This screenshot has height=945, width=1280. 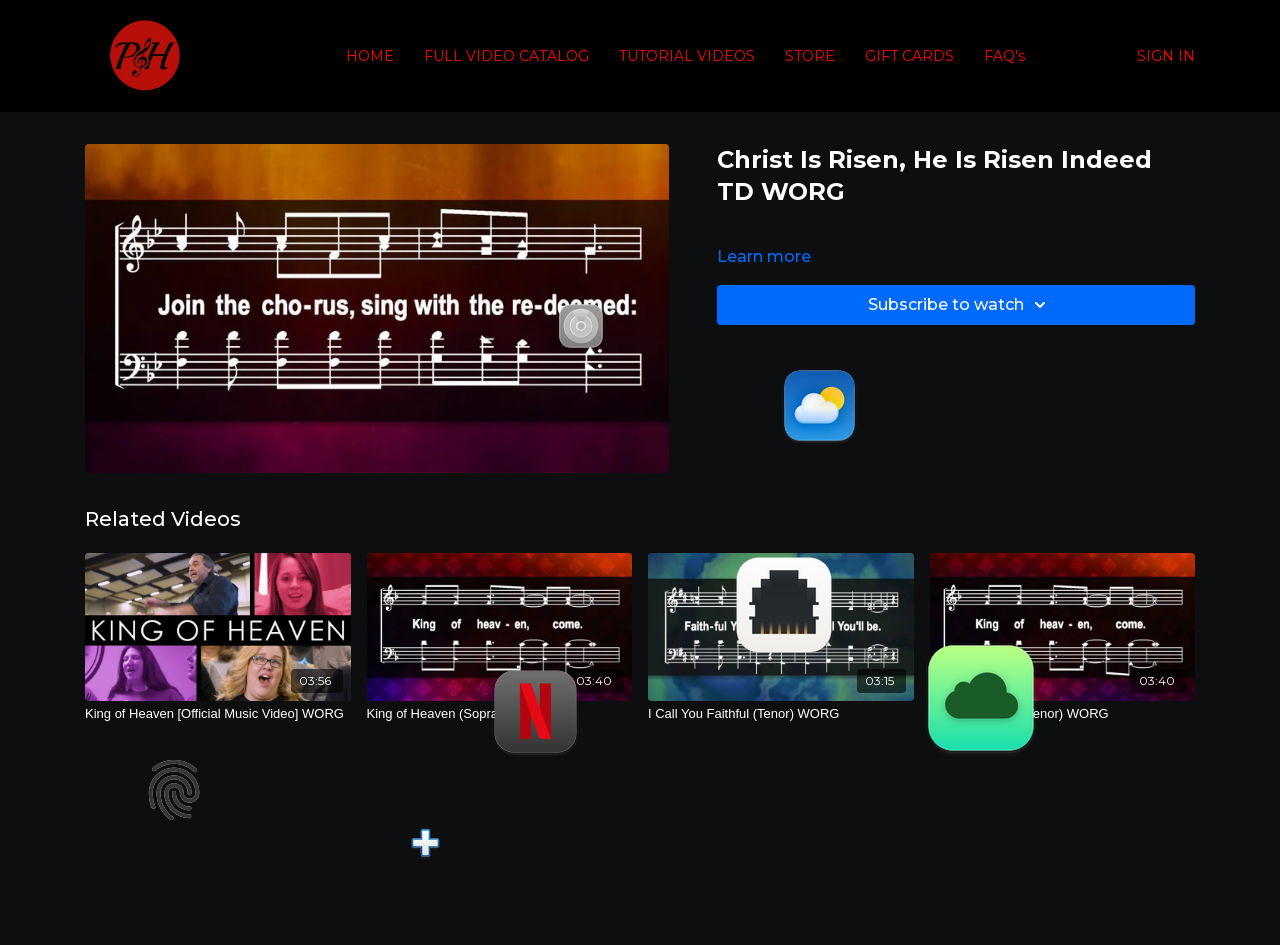 I want to click on open 4k video downloader app, so click(x=981, y=698).